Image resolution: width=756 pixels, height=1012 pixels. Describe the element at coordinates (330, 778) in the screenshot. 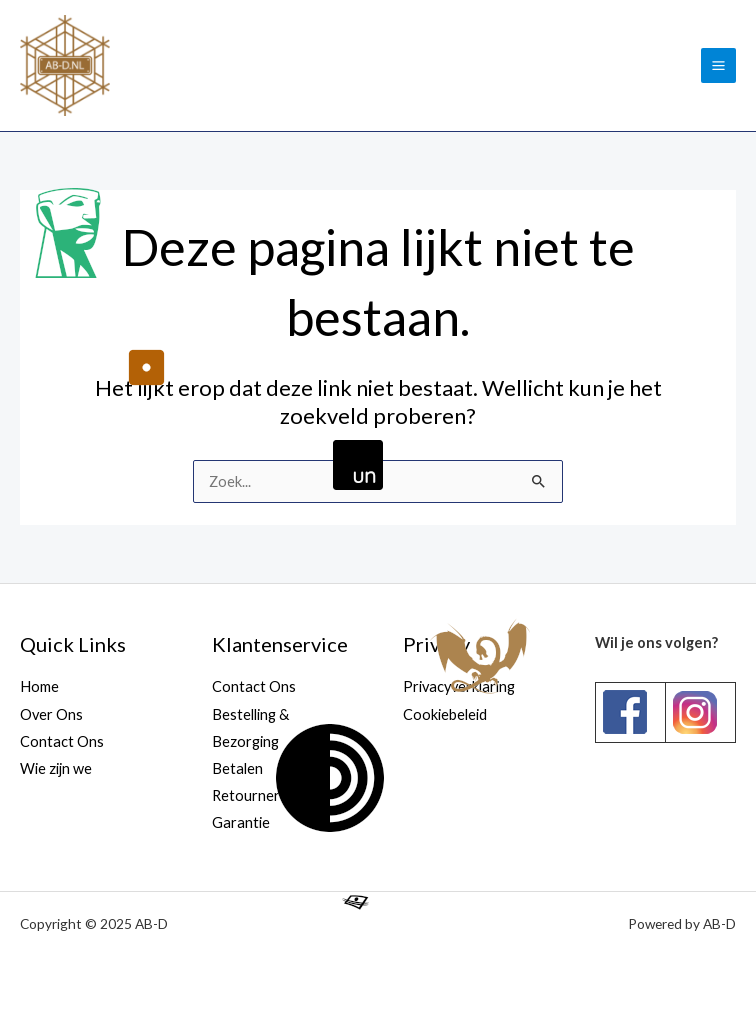

I see `open tor browser for anonymous web browsing` at that location.